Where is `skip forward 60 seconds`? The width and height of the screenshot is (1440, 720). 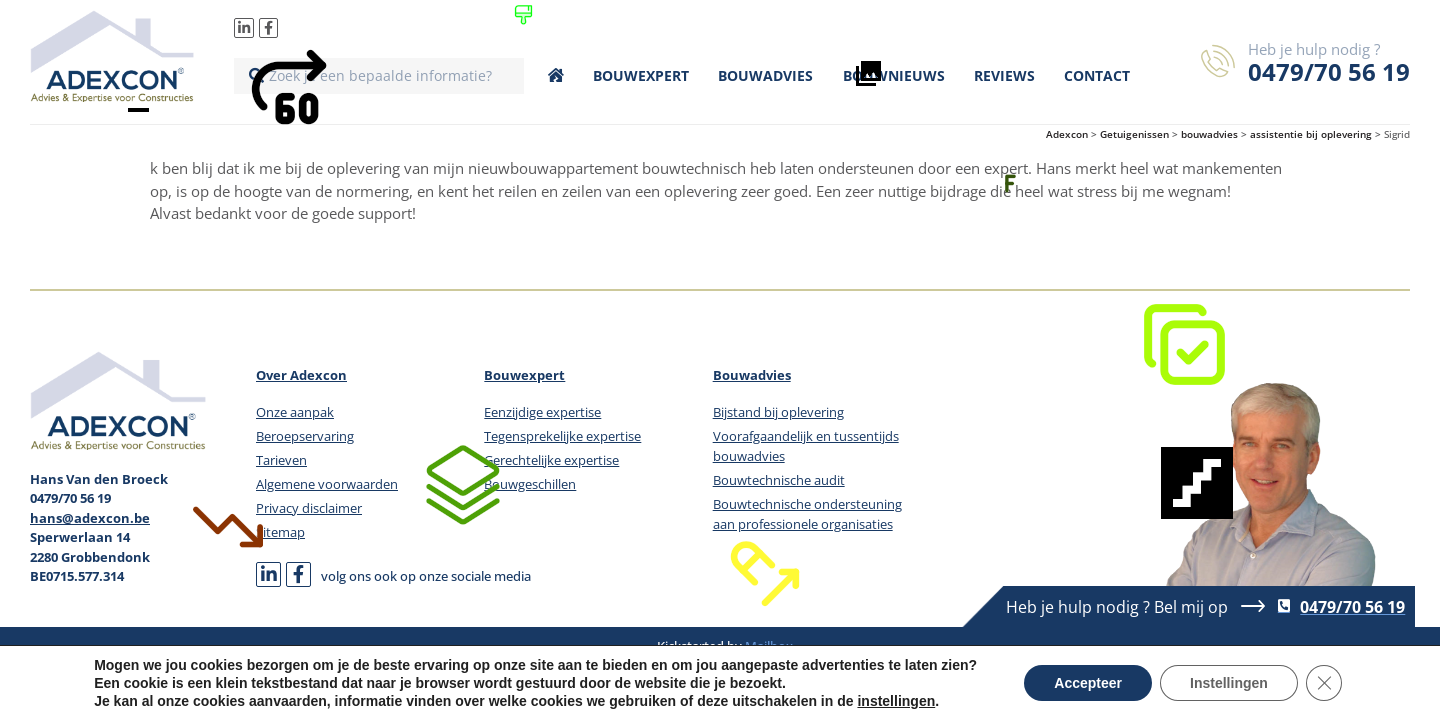 skip forward 60 seconds is located at coordinates (291, 89).